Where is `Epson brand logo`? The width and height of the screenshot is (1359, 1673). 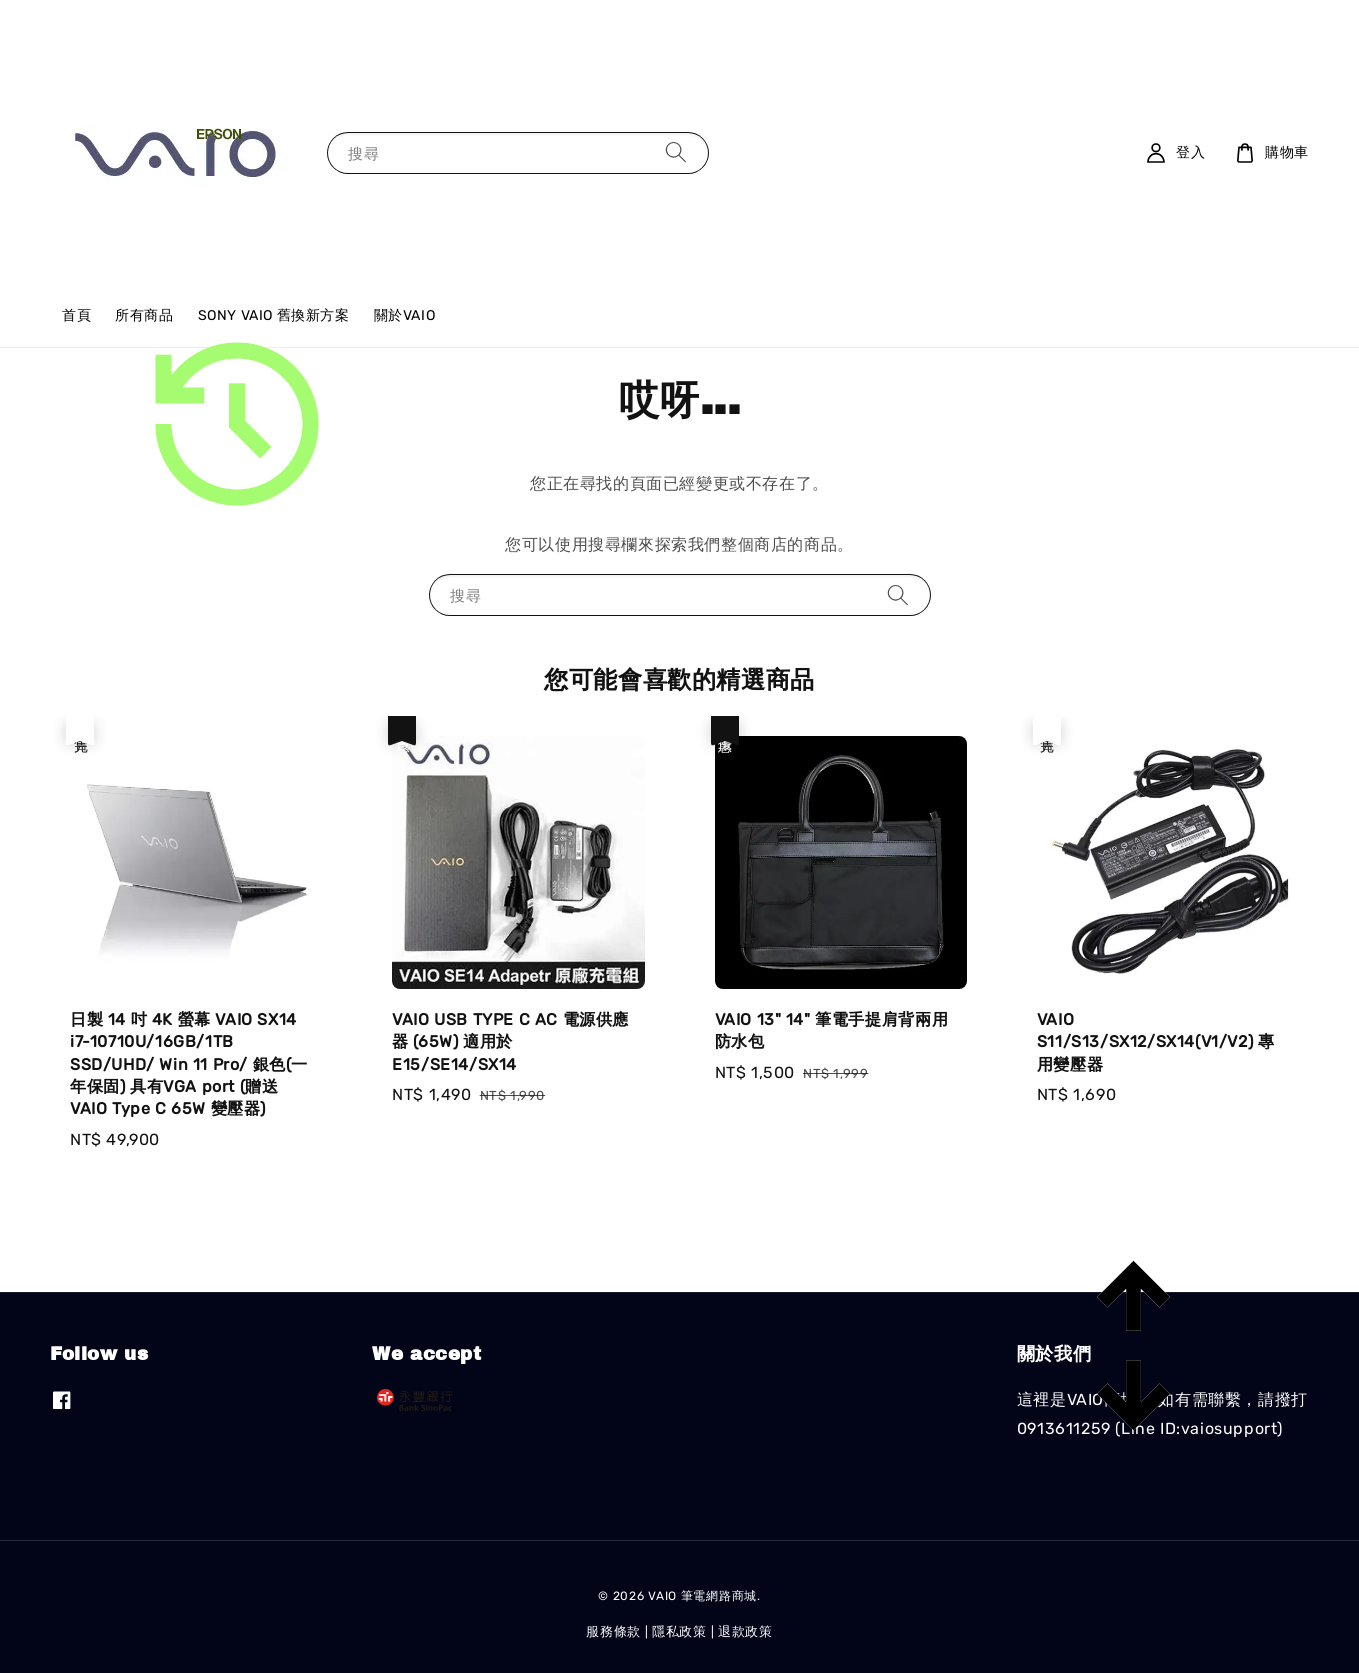
Epson brand logo is located at coordinates (219, 134).